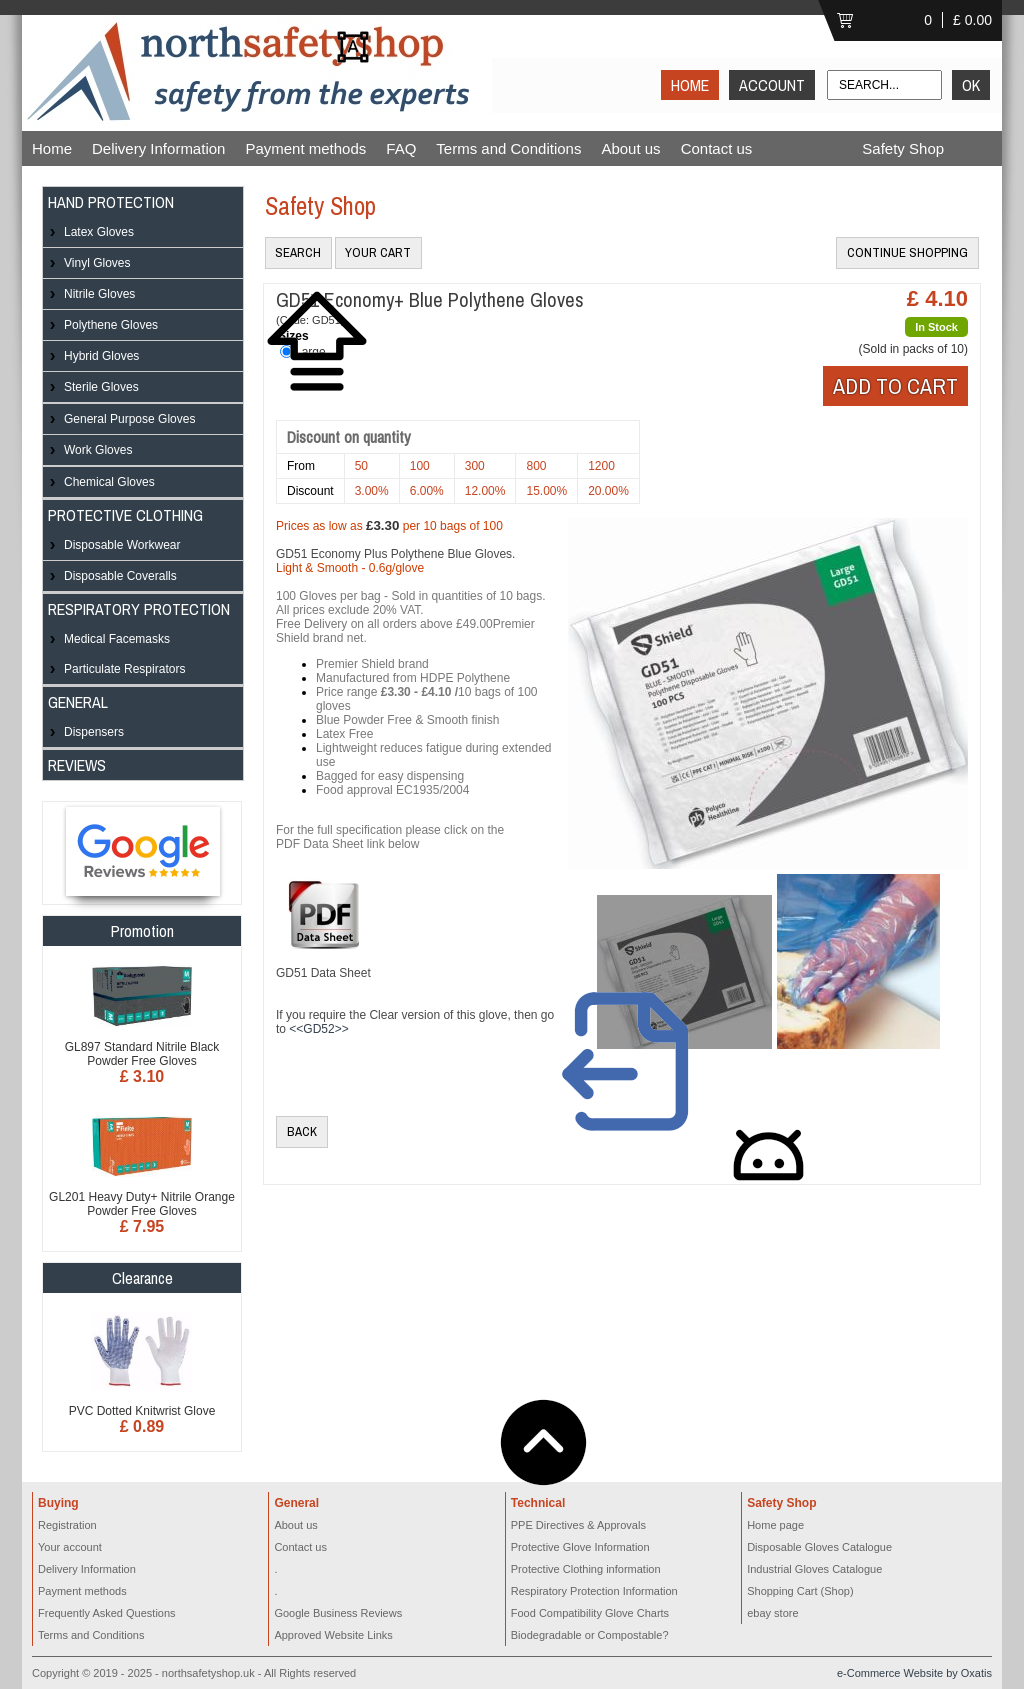 This screenshot has width=1024, height=1689. I want to click on export file to another location, so click(631, 1061).